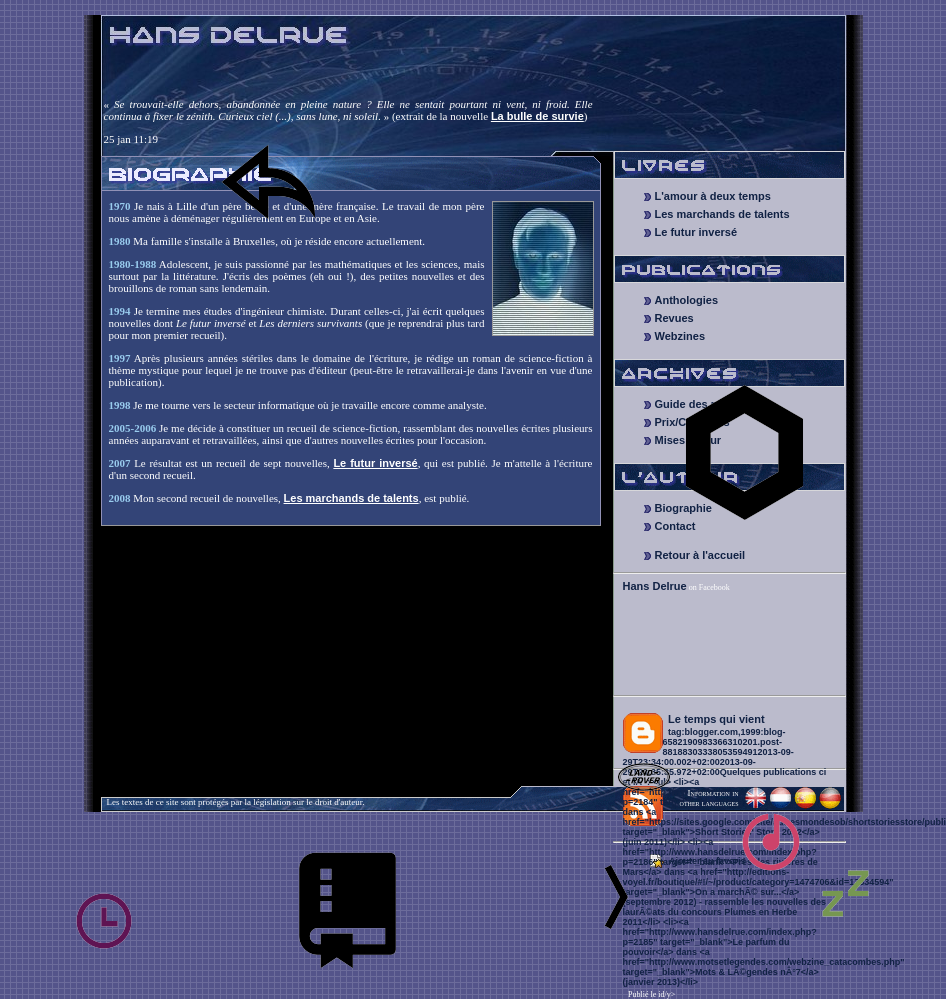 This screenshot has width=946, height=999. I want to click on land rover brand logo, so click(644, 777).